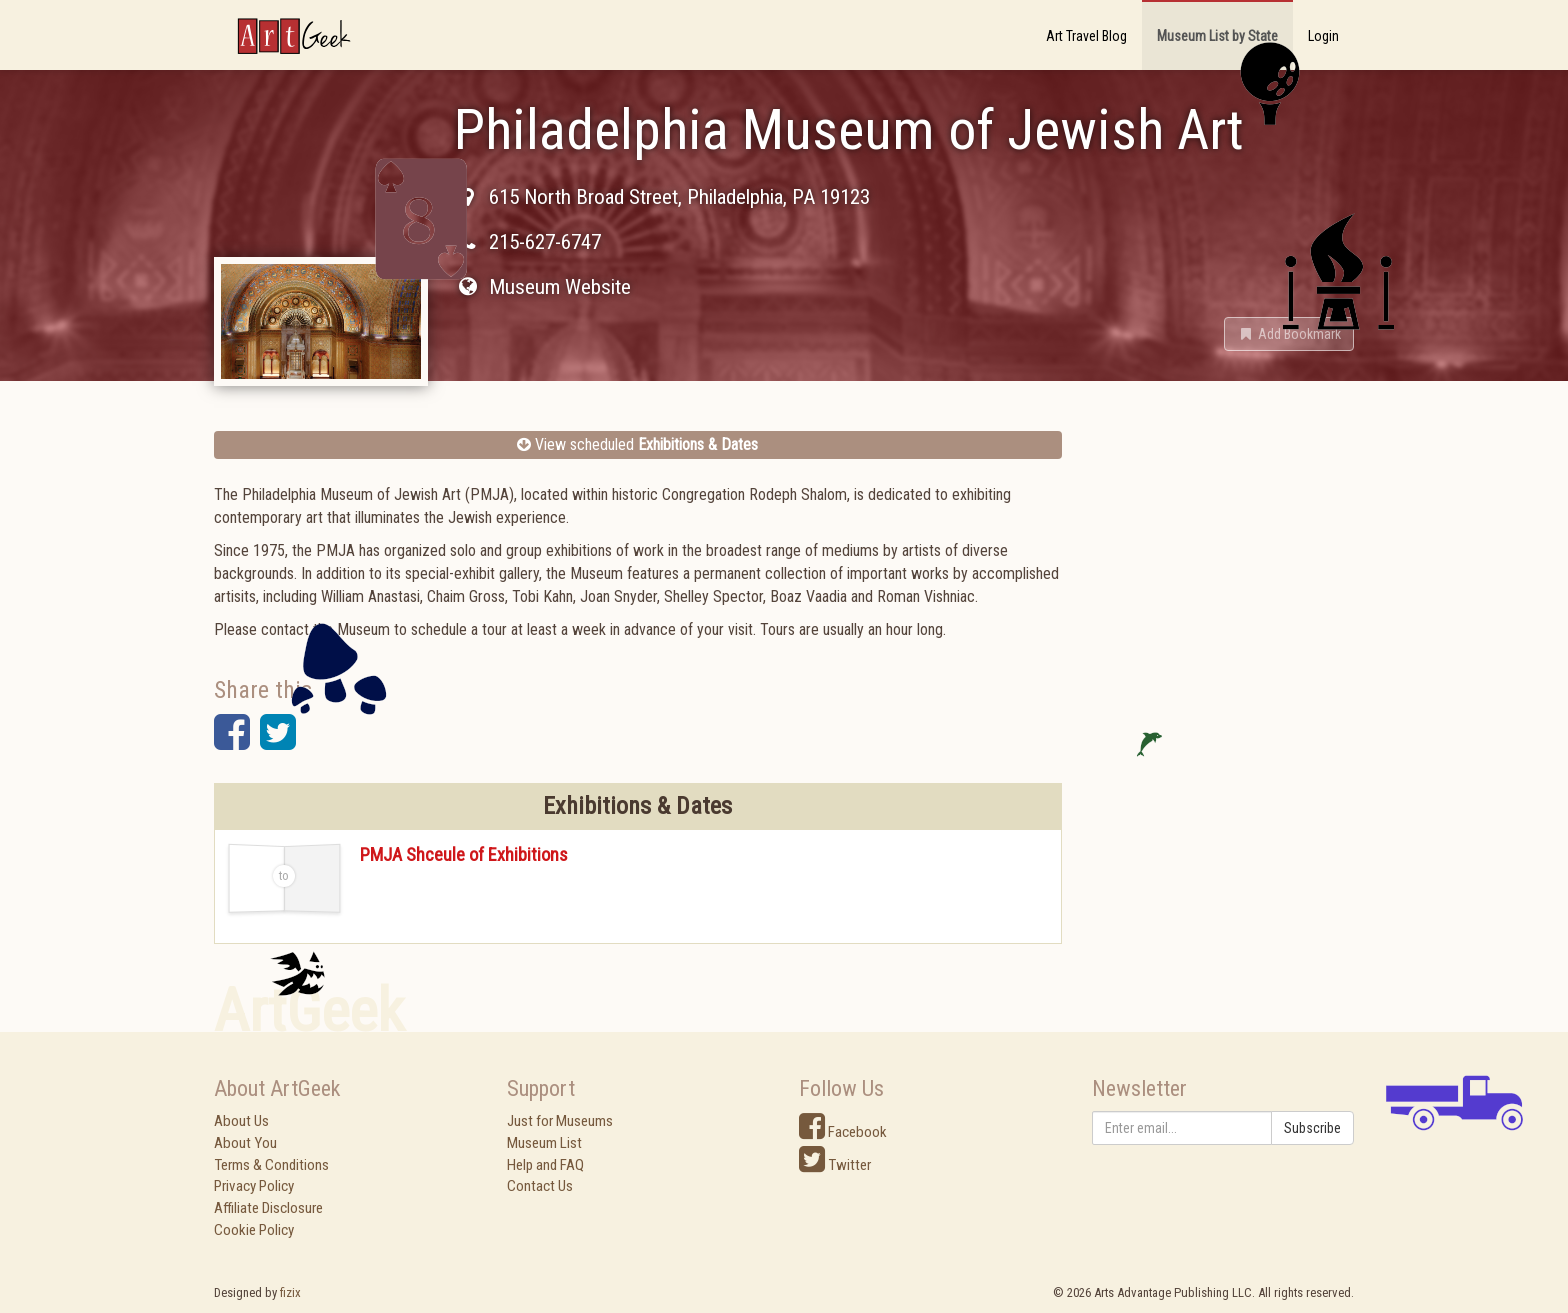 This screenshot has width=1568, height=1313. Describe the element at coordinates (297, 973) in the screenshot. I see `ghost character or enemy in a game interface` at that location.